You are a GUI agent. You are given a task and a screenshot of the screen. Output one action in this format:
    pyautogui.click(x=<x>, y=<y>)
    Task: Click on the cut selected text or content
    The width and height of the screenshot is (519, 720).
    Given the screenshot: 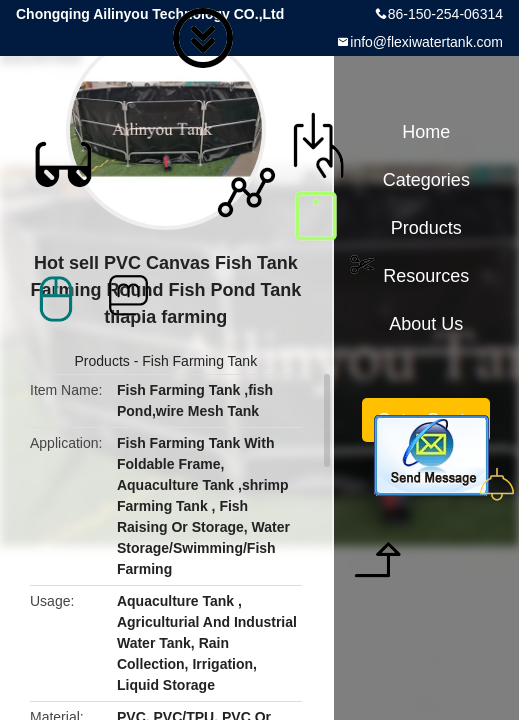 What is the action you would take?
    pyautogui.click(x=362, y=264)
    